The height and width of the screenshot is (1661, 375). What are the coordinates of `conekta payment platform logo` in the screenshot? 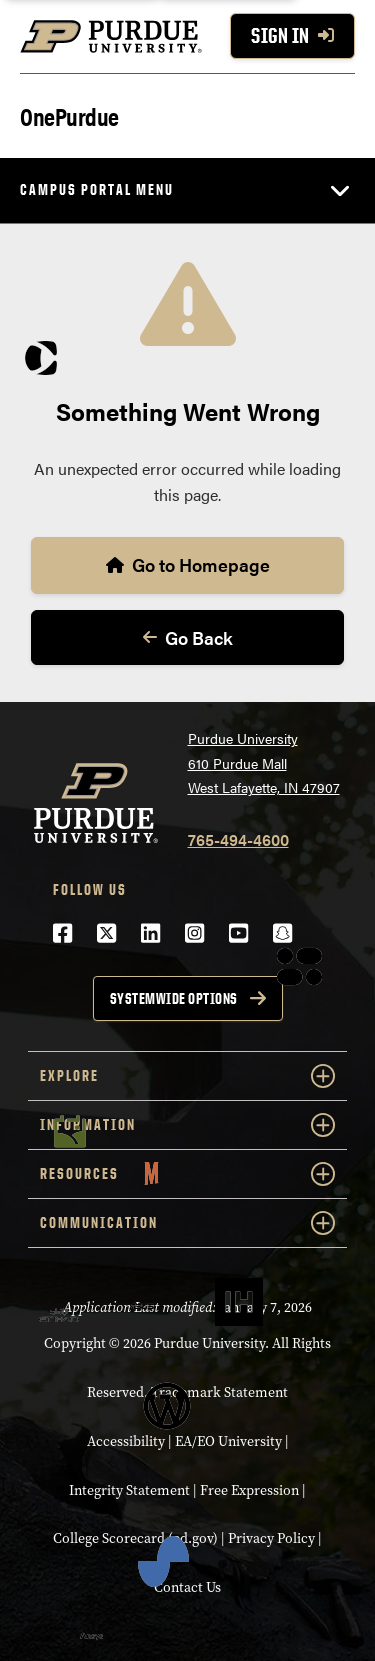 It's located at (41, 358).